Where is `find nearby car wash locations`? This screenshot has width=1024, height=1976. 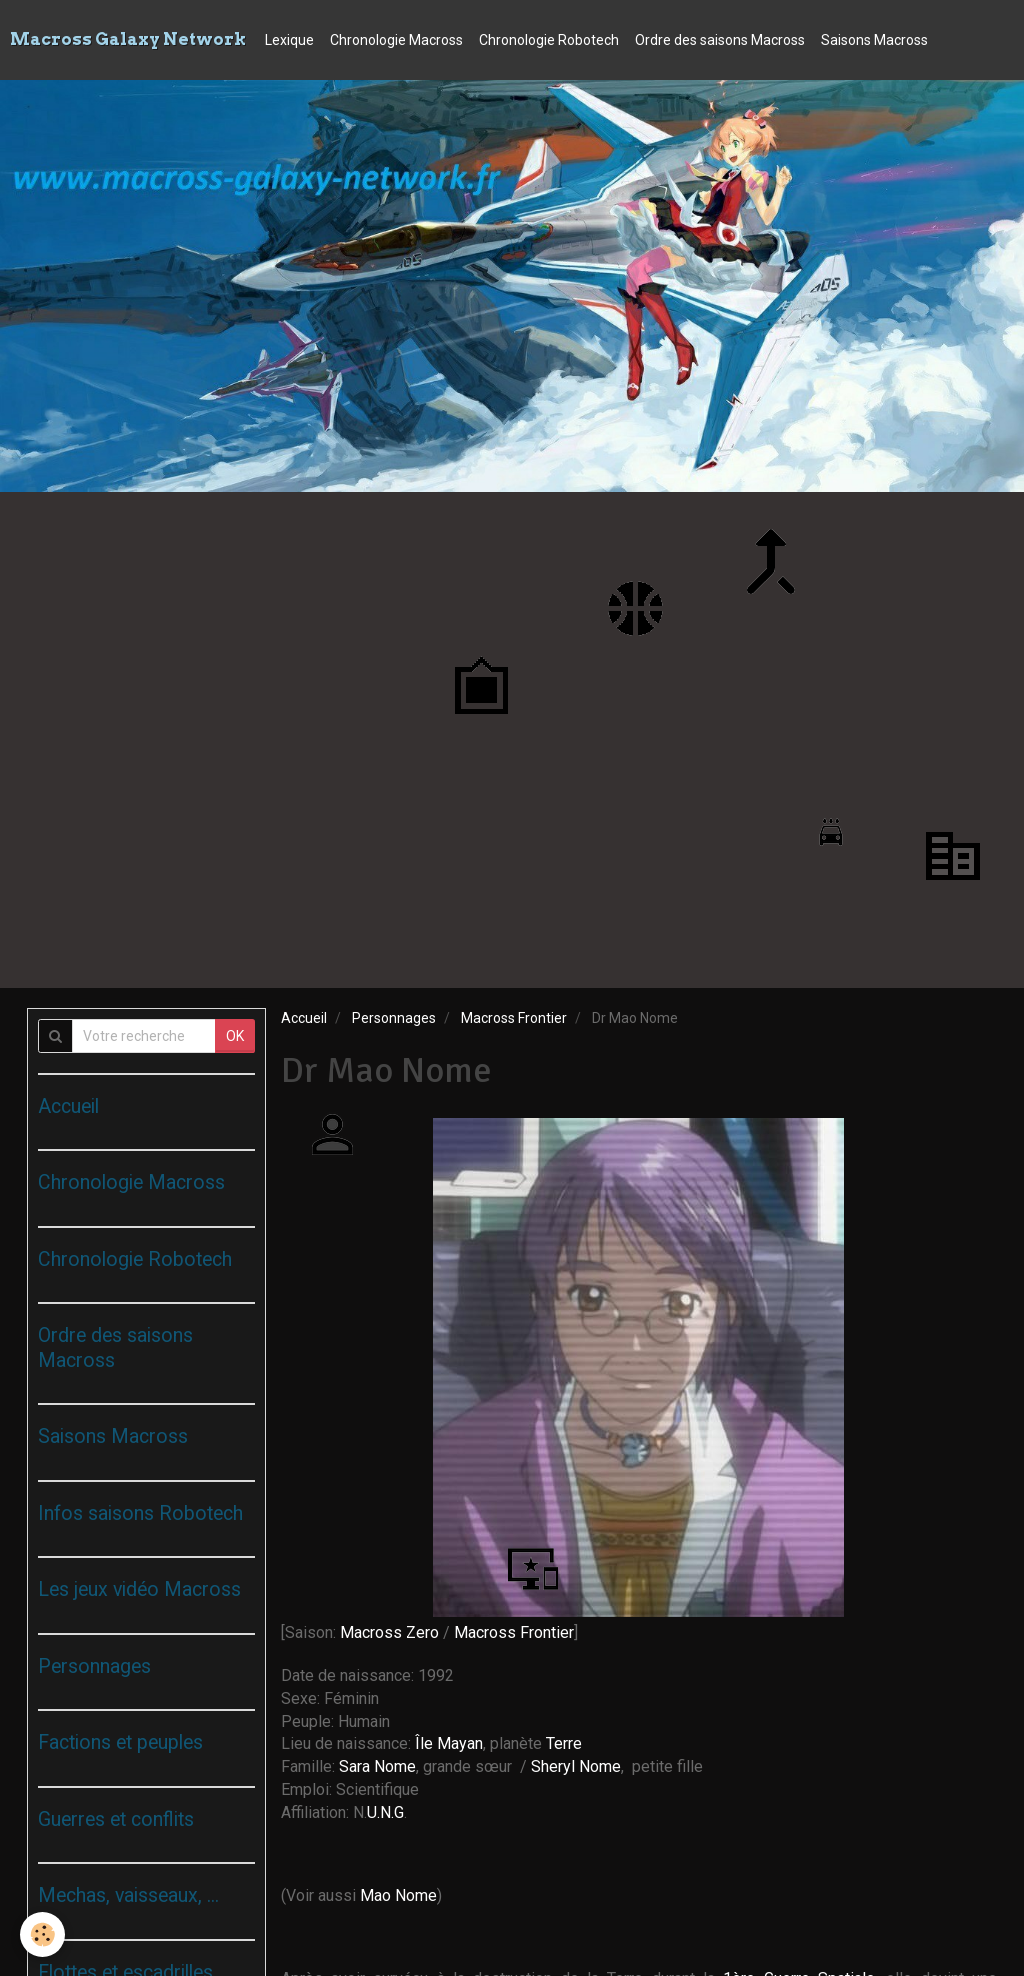 find nearby car wash locations is located at coordinates (831, 832).